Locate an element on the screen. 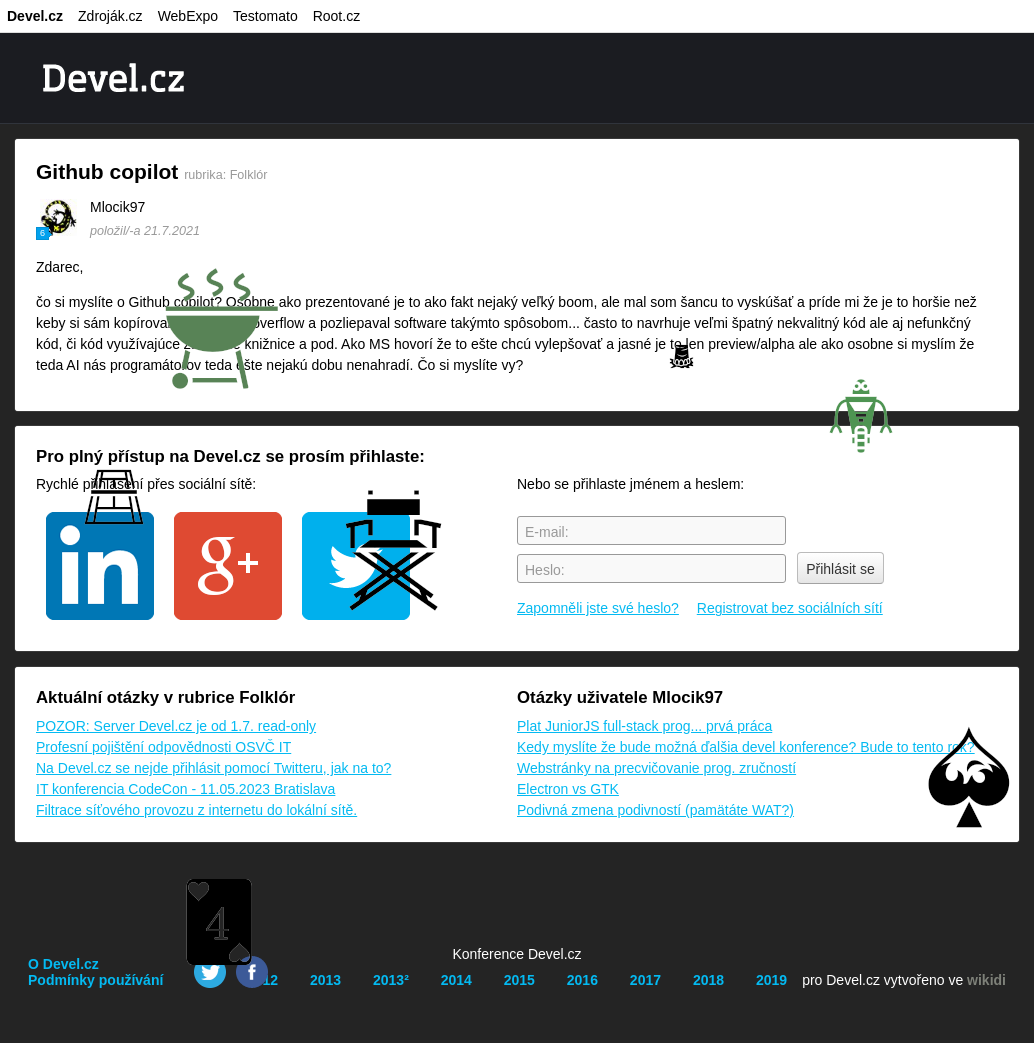 This screenshot has height=1043, width=1034. indicates a hot streak or winning hand in a card game is located at coordinates (969, 778).